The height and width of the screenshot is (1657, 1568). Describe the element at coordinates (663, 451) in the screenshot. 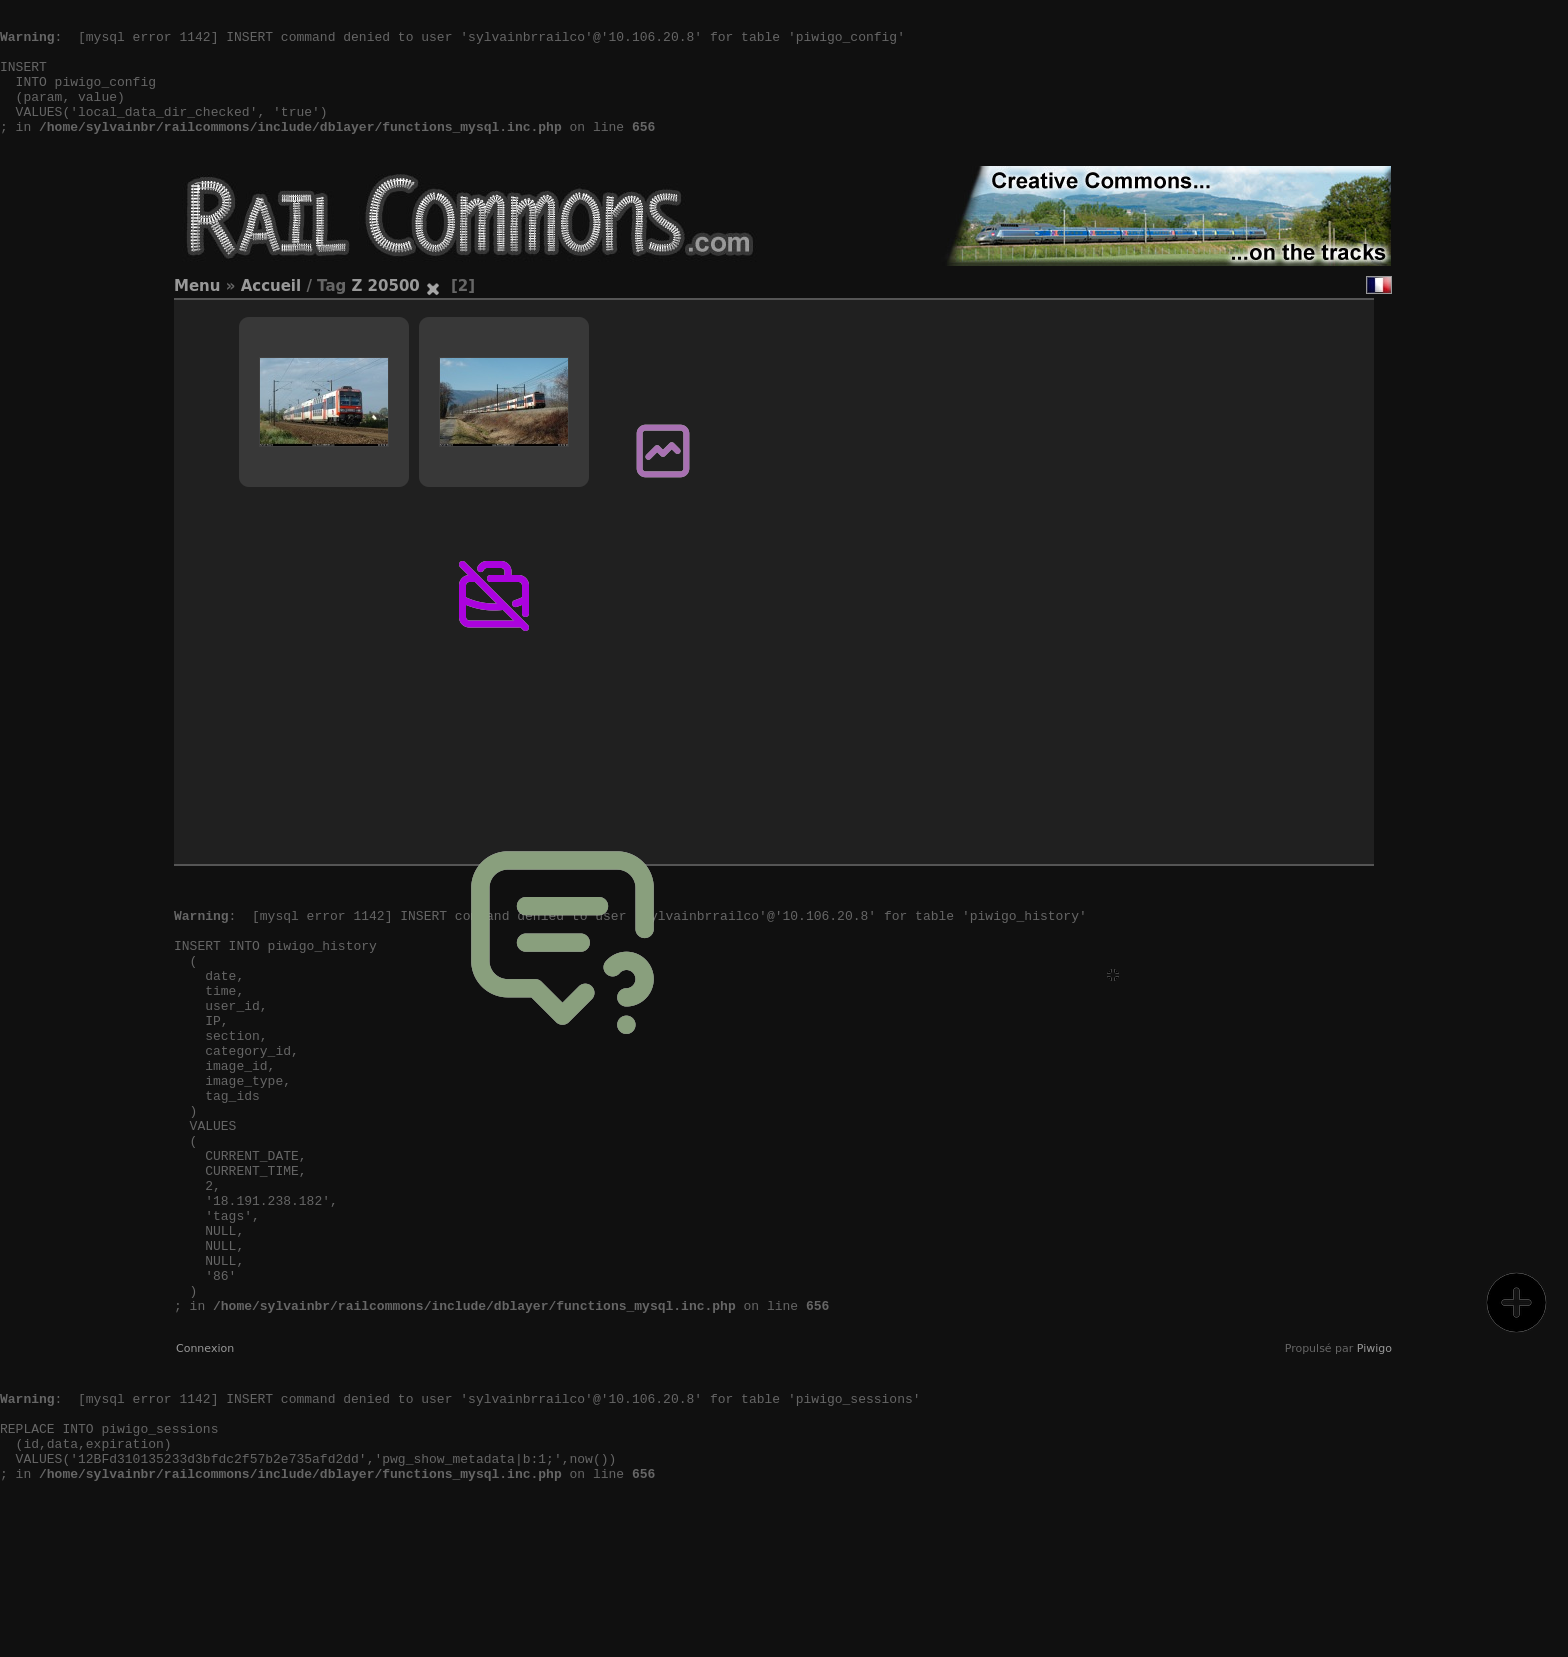

I see `view analytics or statistics` at that location.